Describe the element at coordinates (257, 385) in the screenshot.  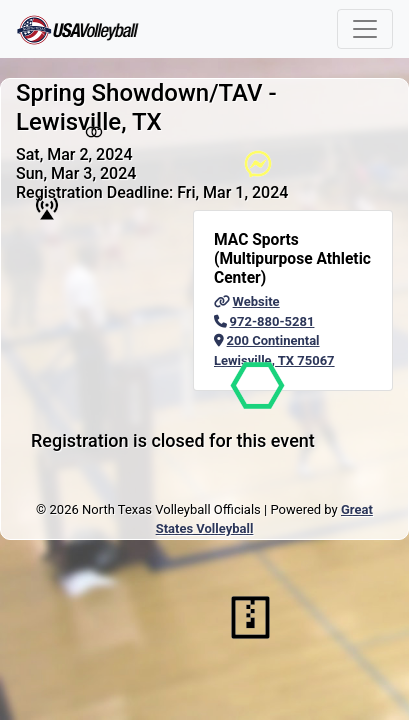
I see `select hexagon shape tool` at that location.